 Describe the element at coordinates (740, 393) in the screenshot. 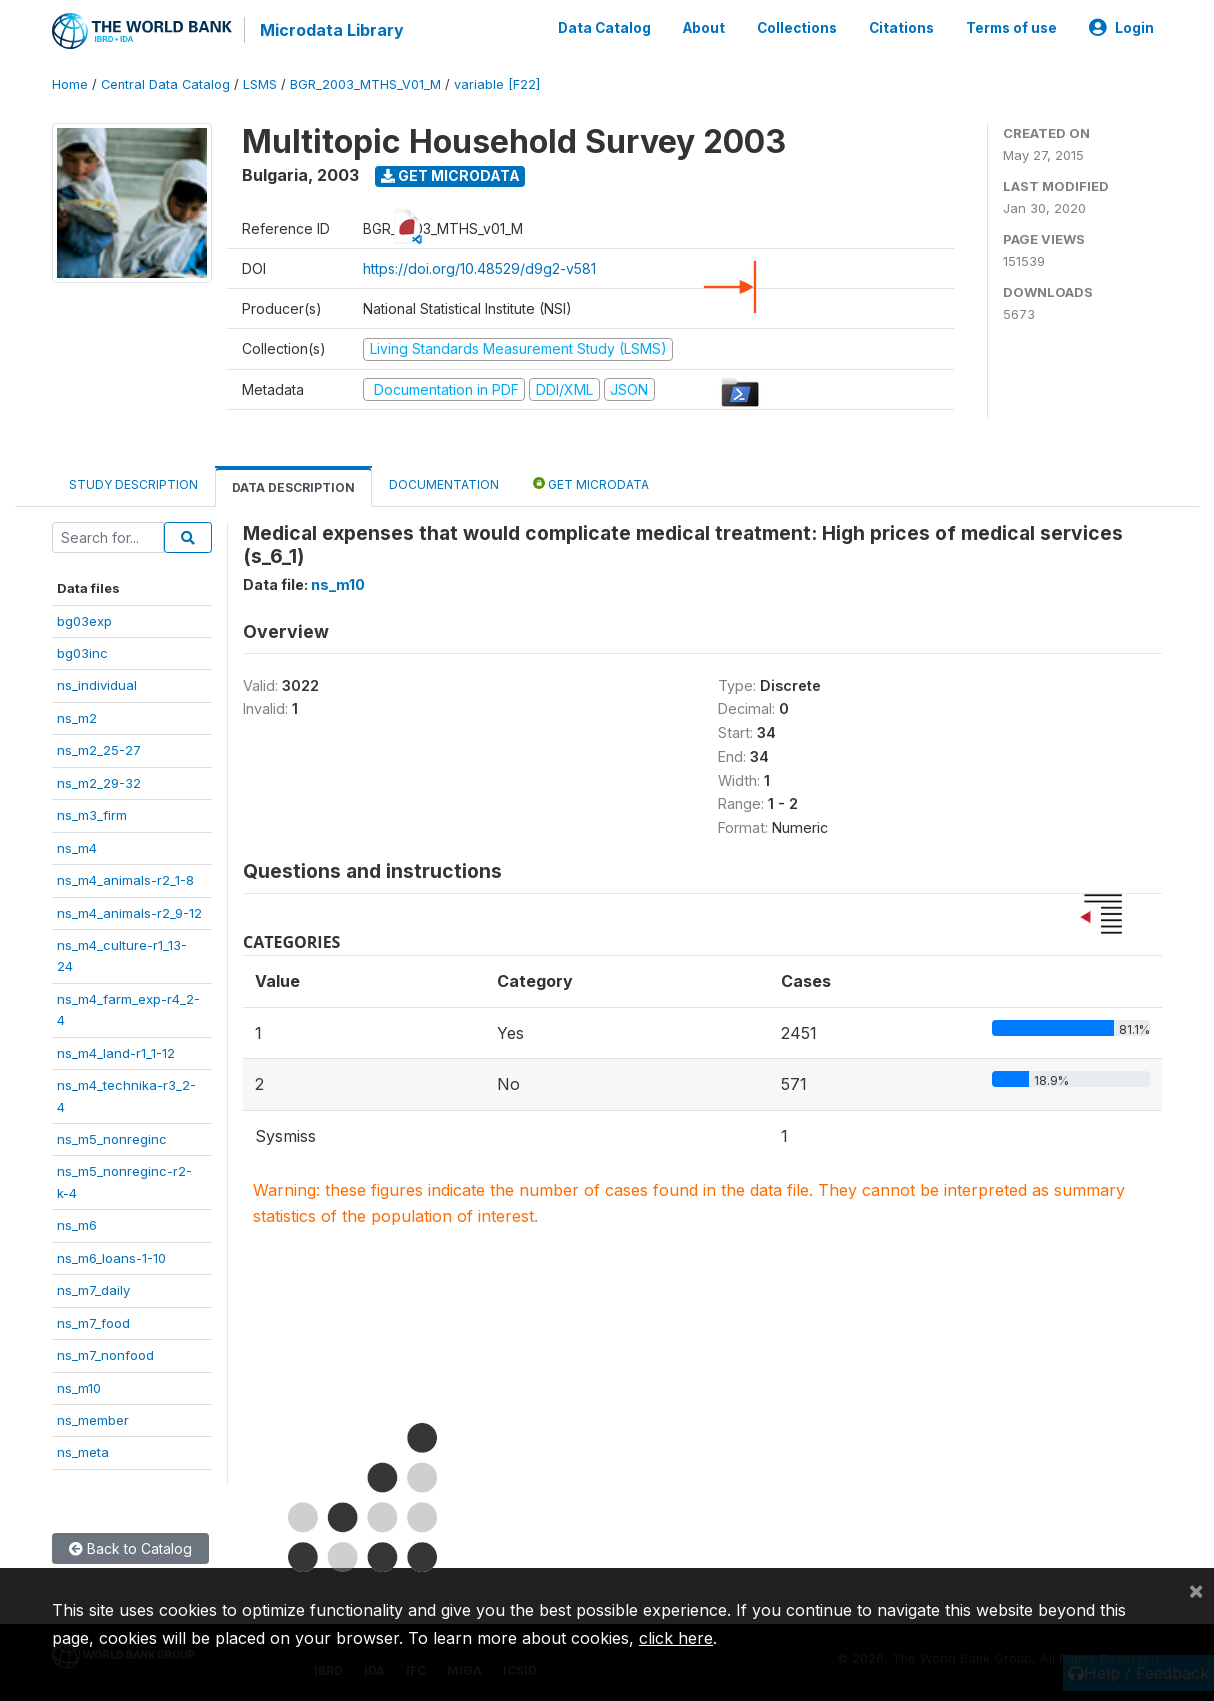

I see `open folder containing PowerShell scripts` at that location.